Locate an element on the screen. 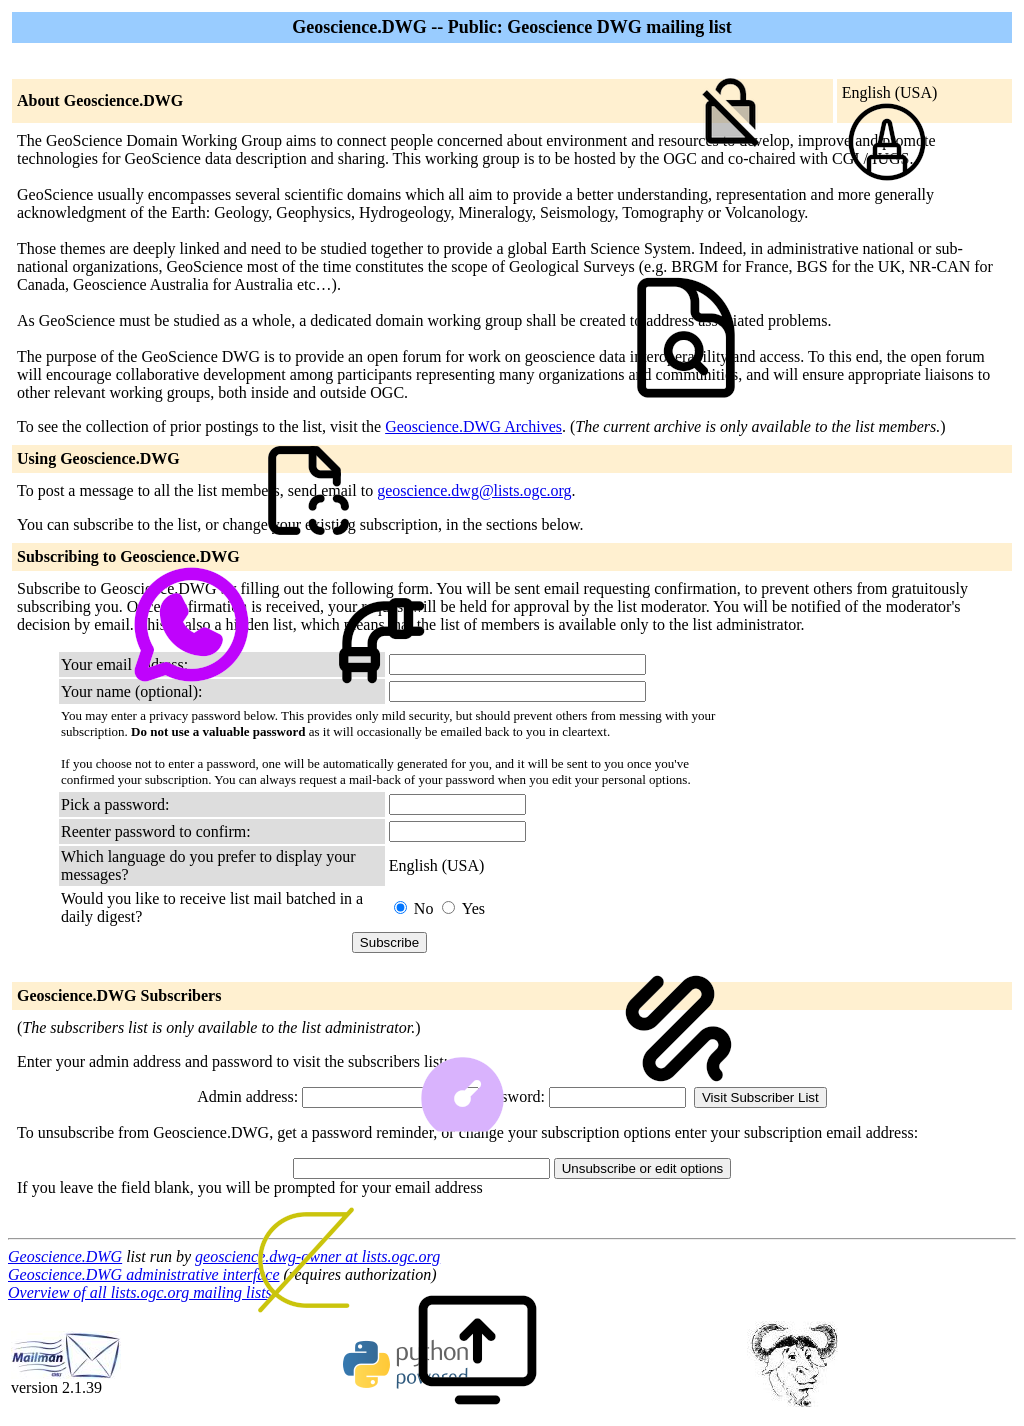  indicates a set is not a subset of another in mathematical notation is located at coordinates (306, 1260).